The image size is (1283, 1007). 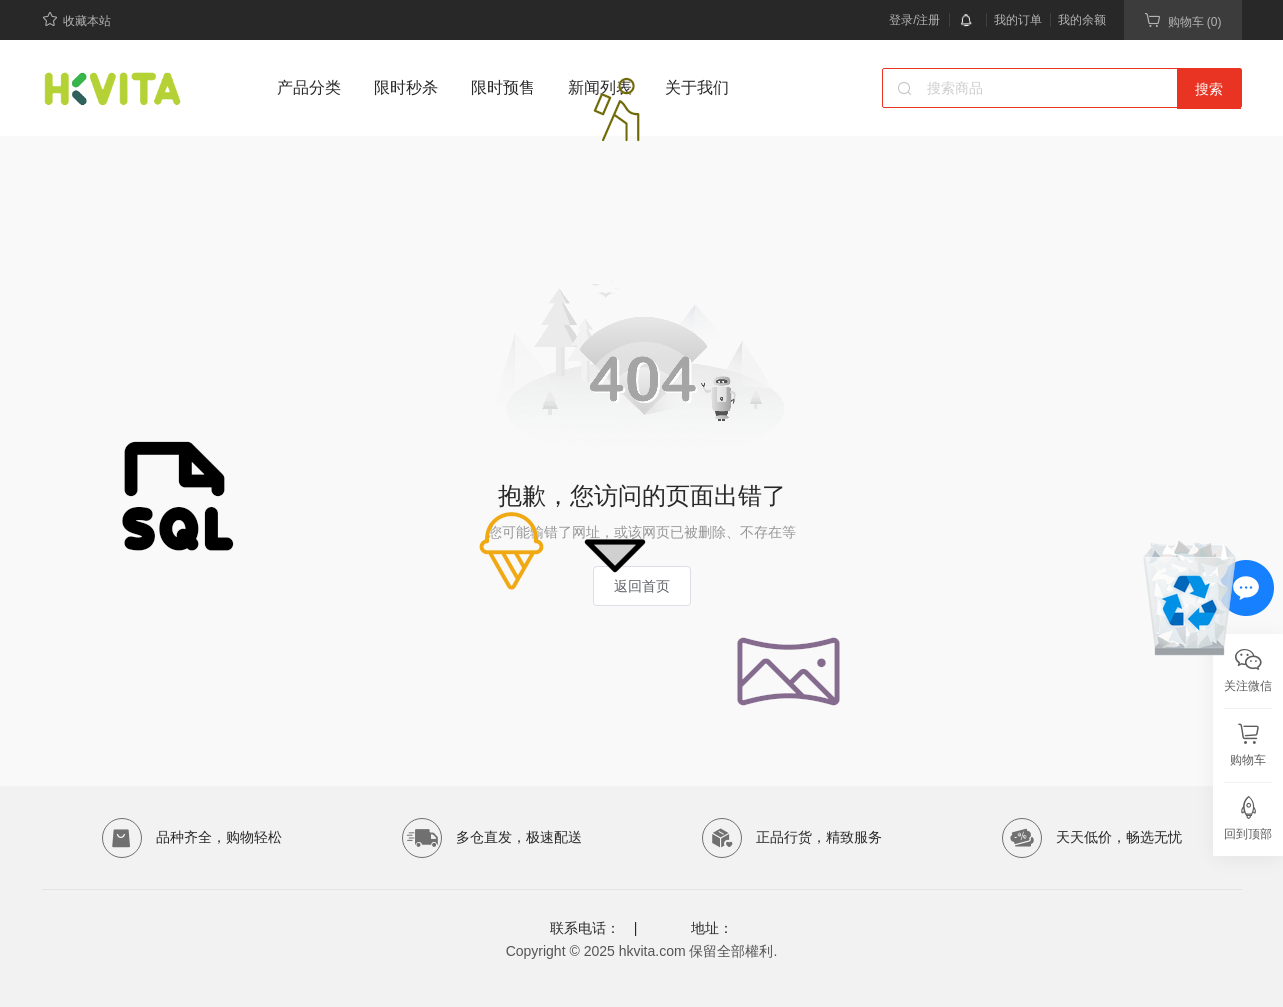 What do you see at coordinates (1189, 600) in the screenshot?
I see `open the recycle bin to view deleted files` at bounding box center [1189, 600].